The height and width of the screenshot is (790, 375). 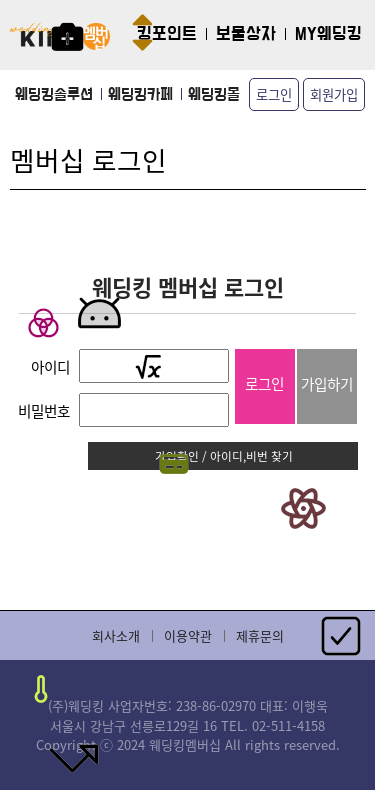 What do you see at coordinates (303, 508) in the screenshot?
I see `react native framework logo` at bounding box center [303, 508].